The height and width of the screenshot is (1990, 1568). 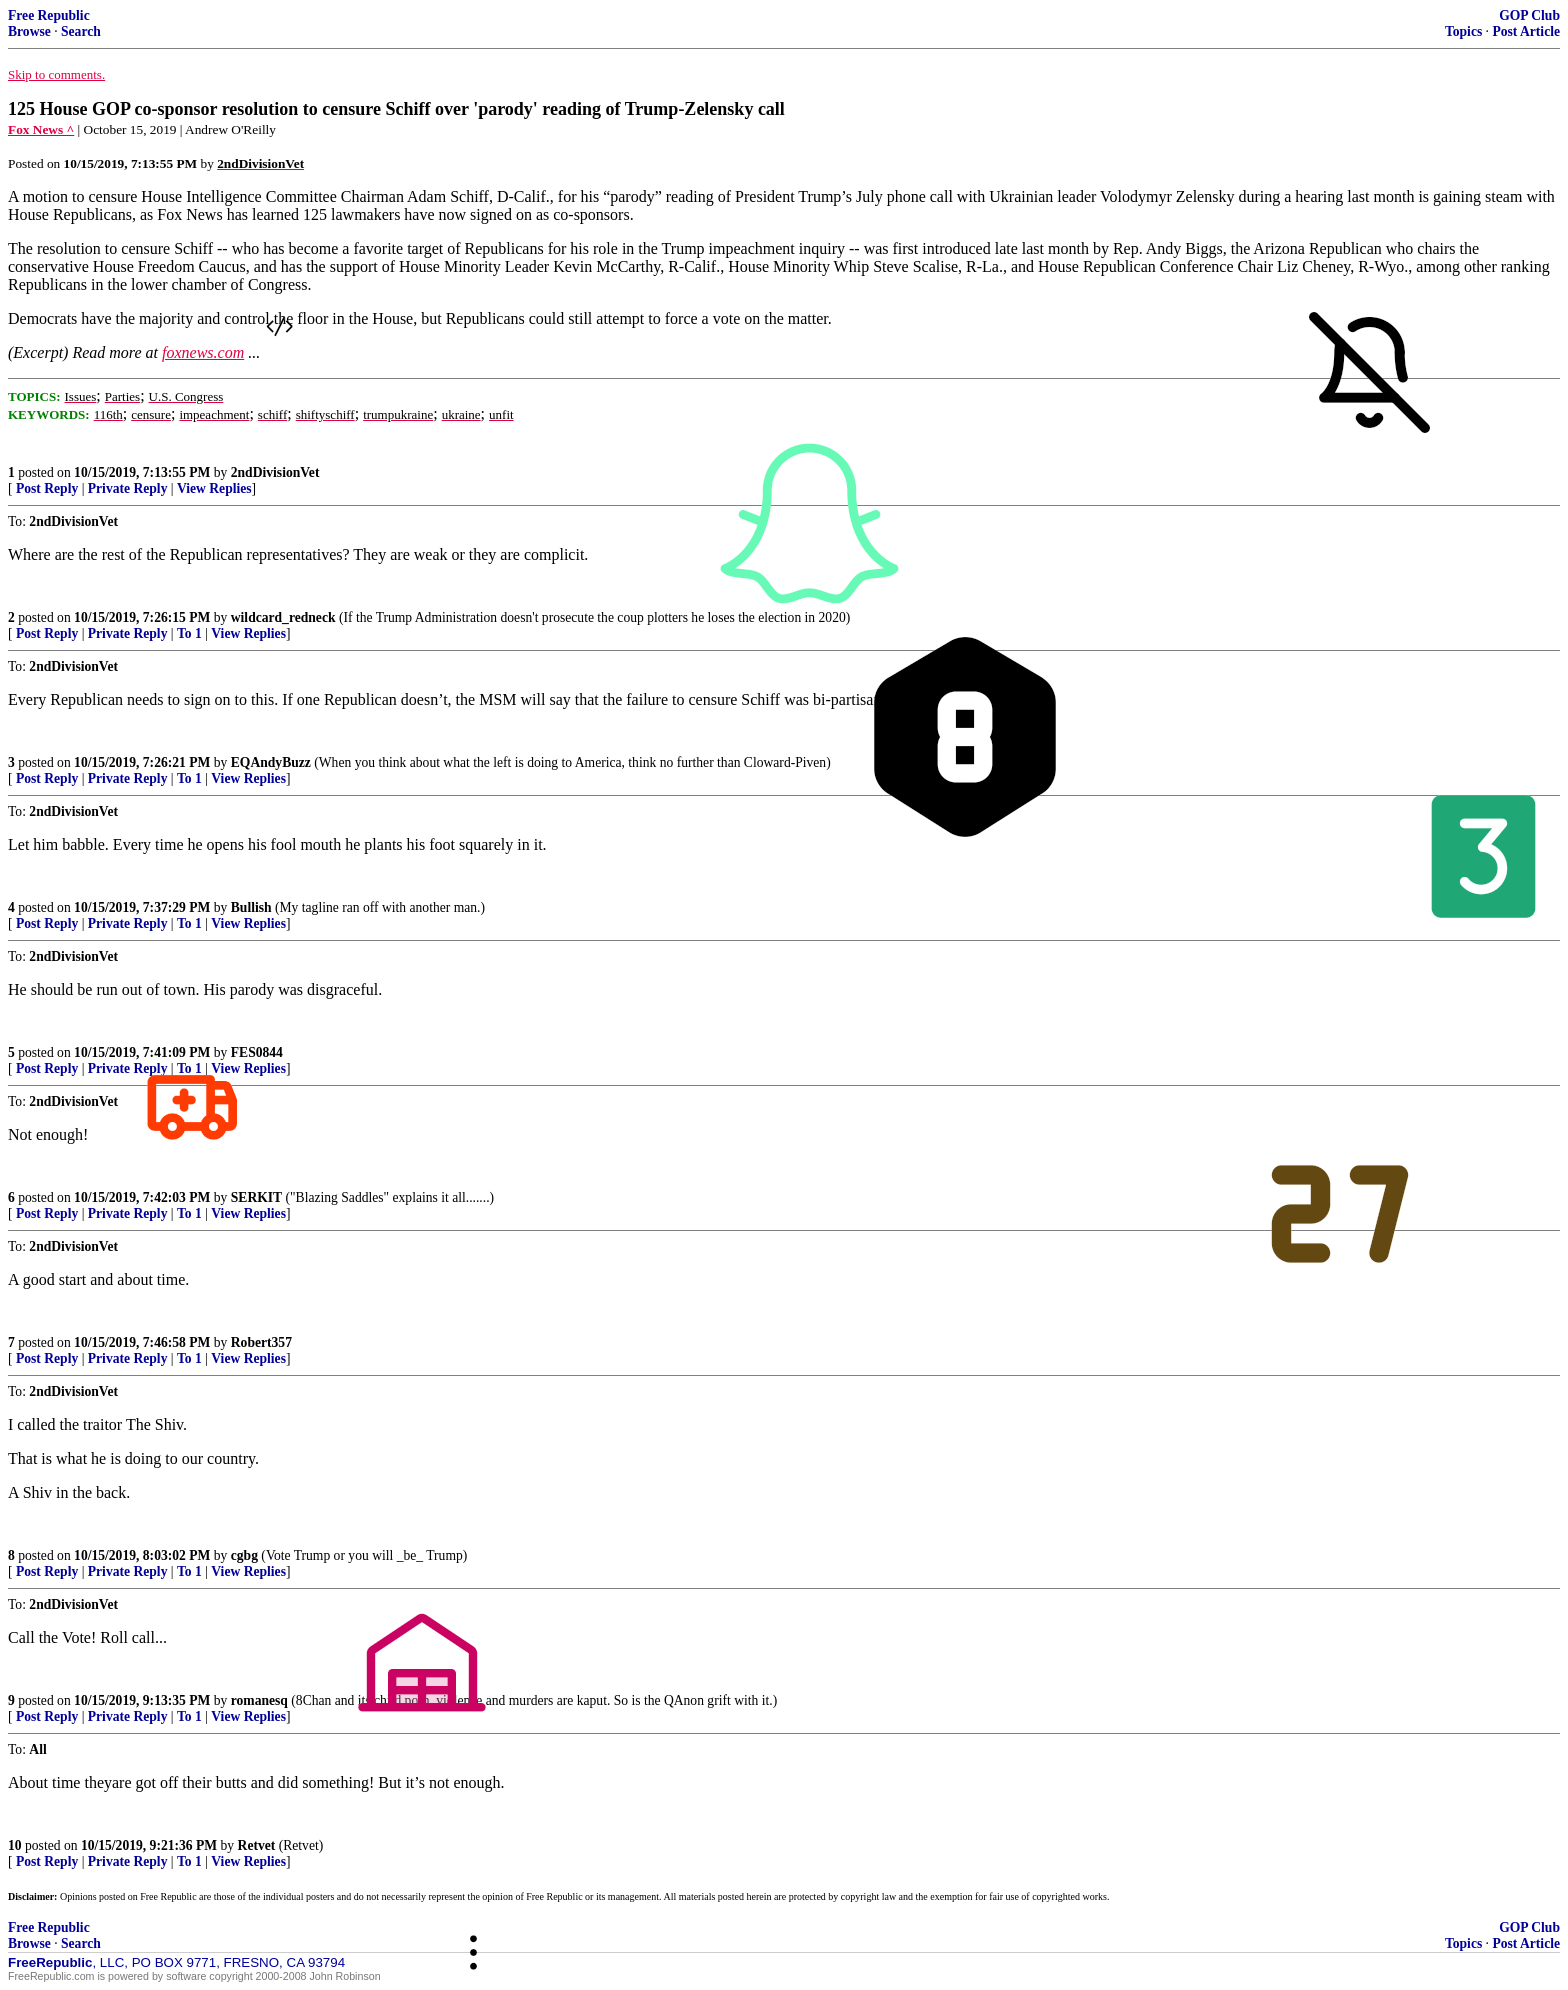 What do you see at coordinates (190, 1103) in the screenshot?
I see `access emergency medical services` at bounding box center [190, 1103].